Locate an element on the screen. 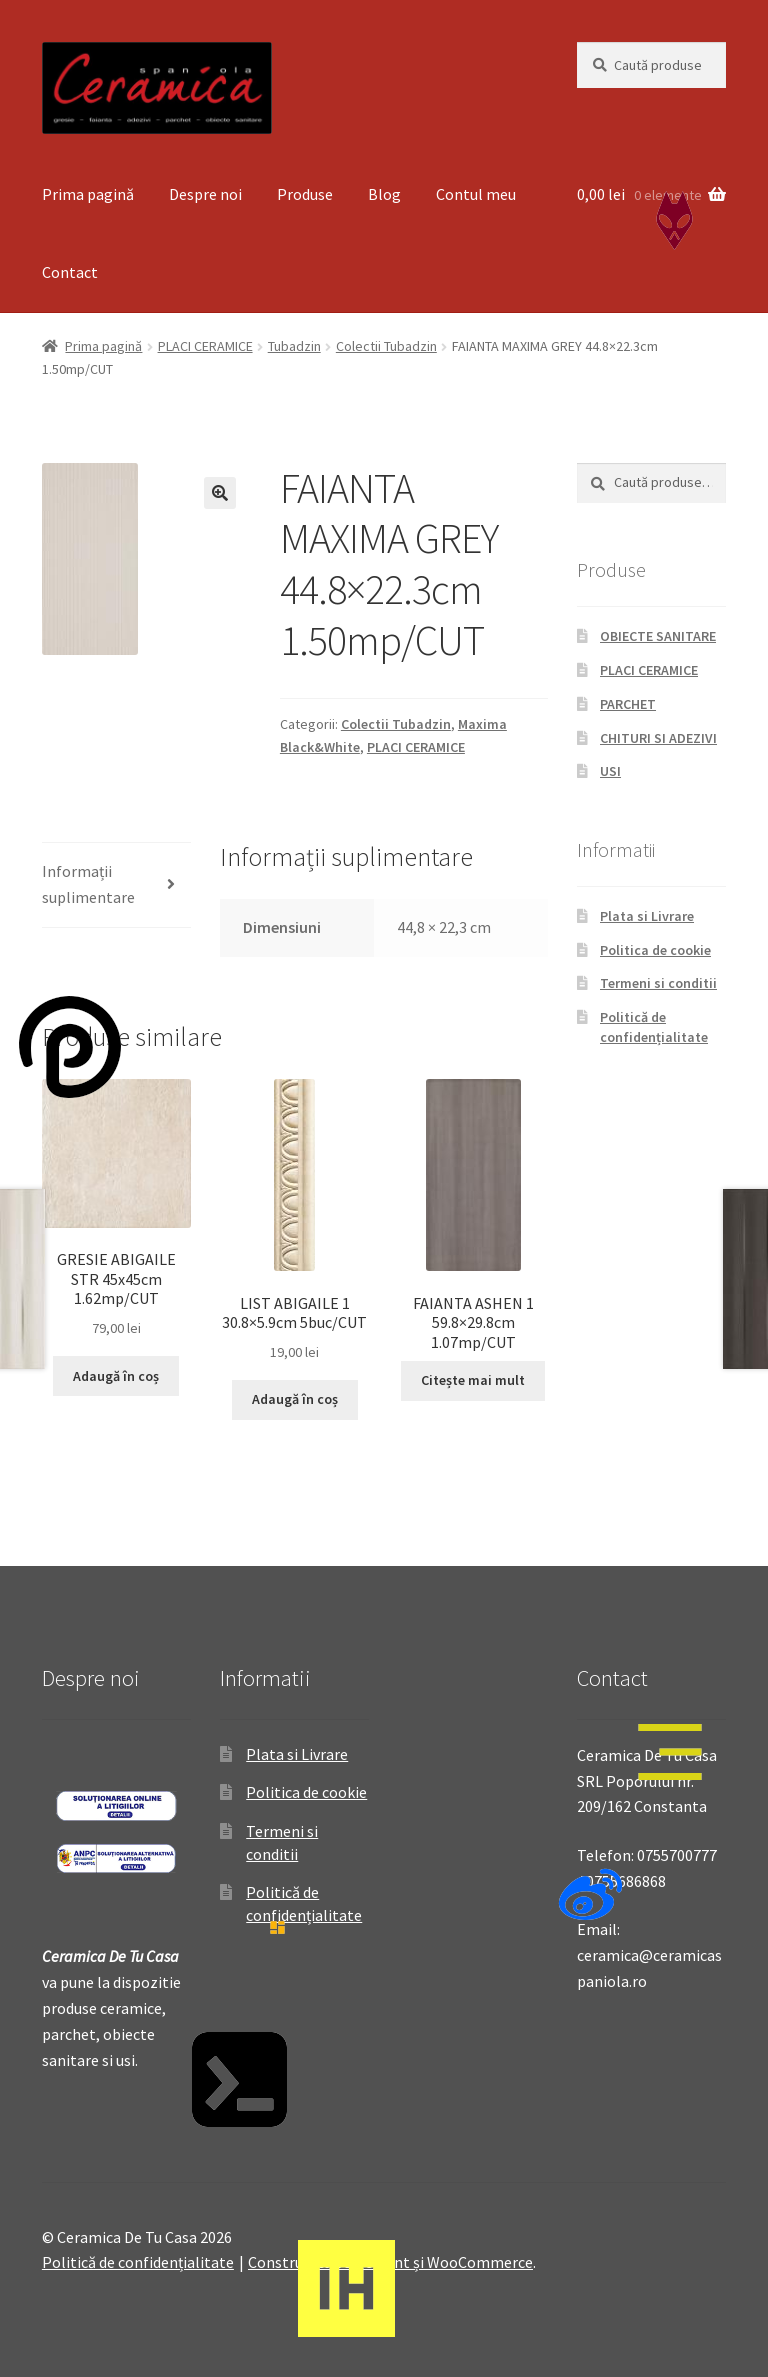  visit the Educative learning platform is located at coordinates (239, 2079).